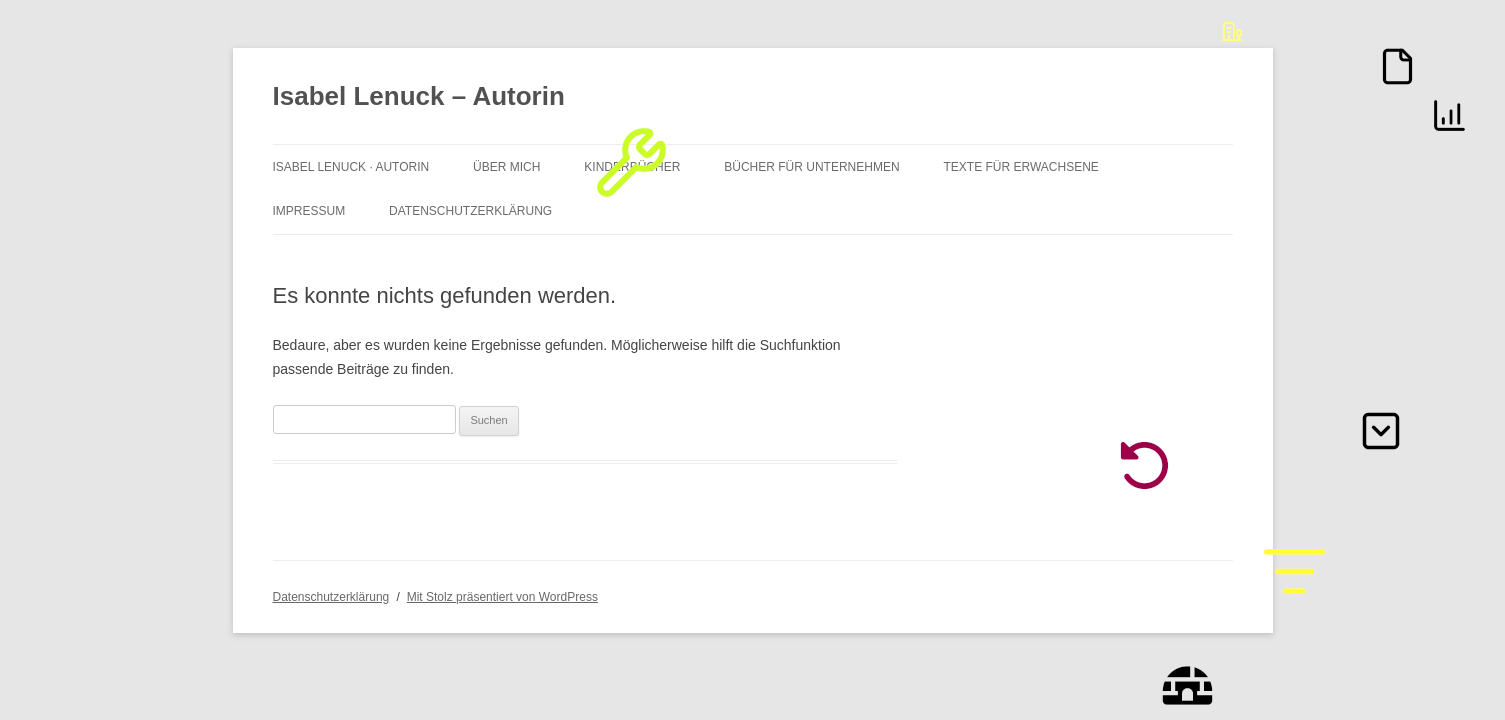 The height and width of the screenshot is (720, 1505). I want to click on access settings or configuration options, so click(631, 162).